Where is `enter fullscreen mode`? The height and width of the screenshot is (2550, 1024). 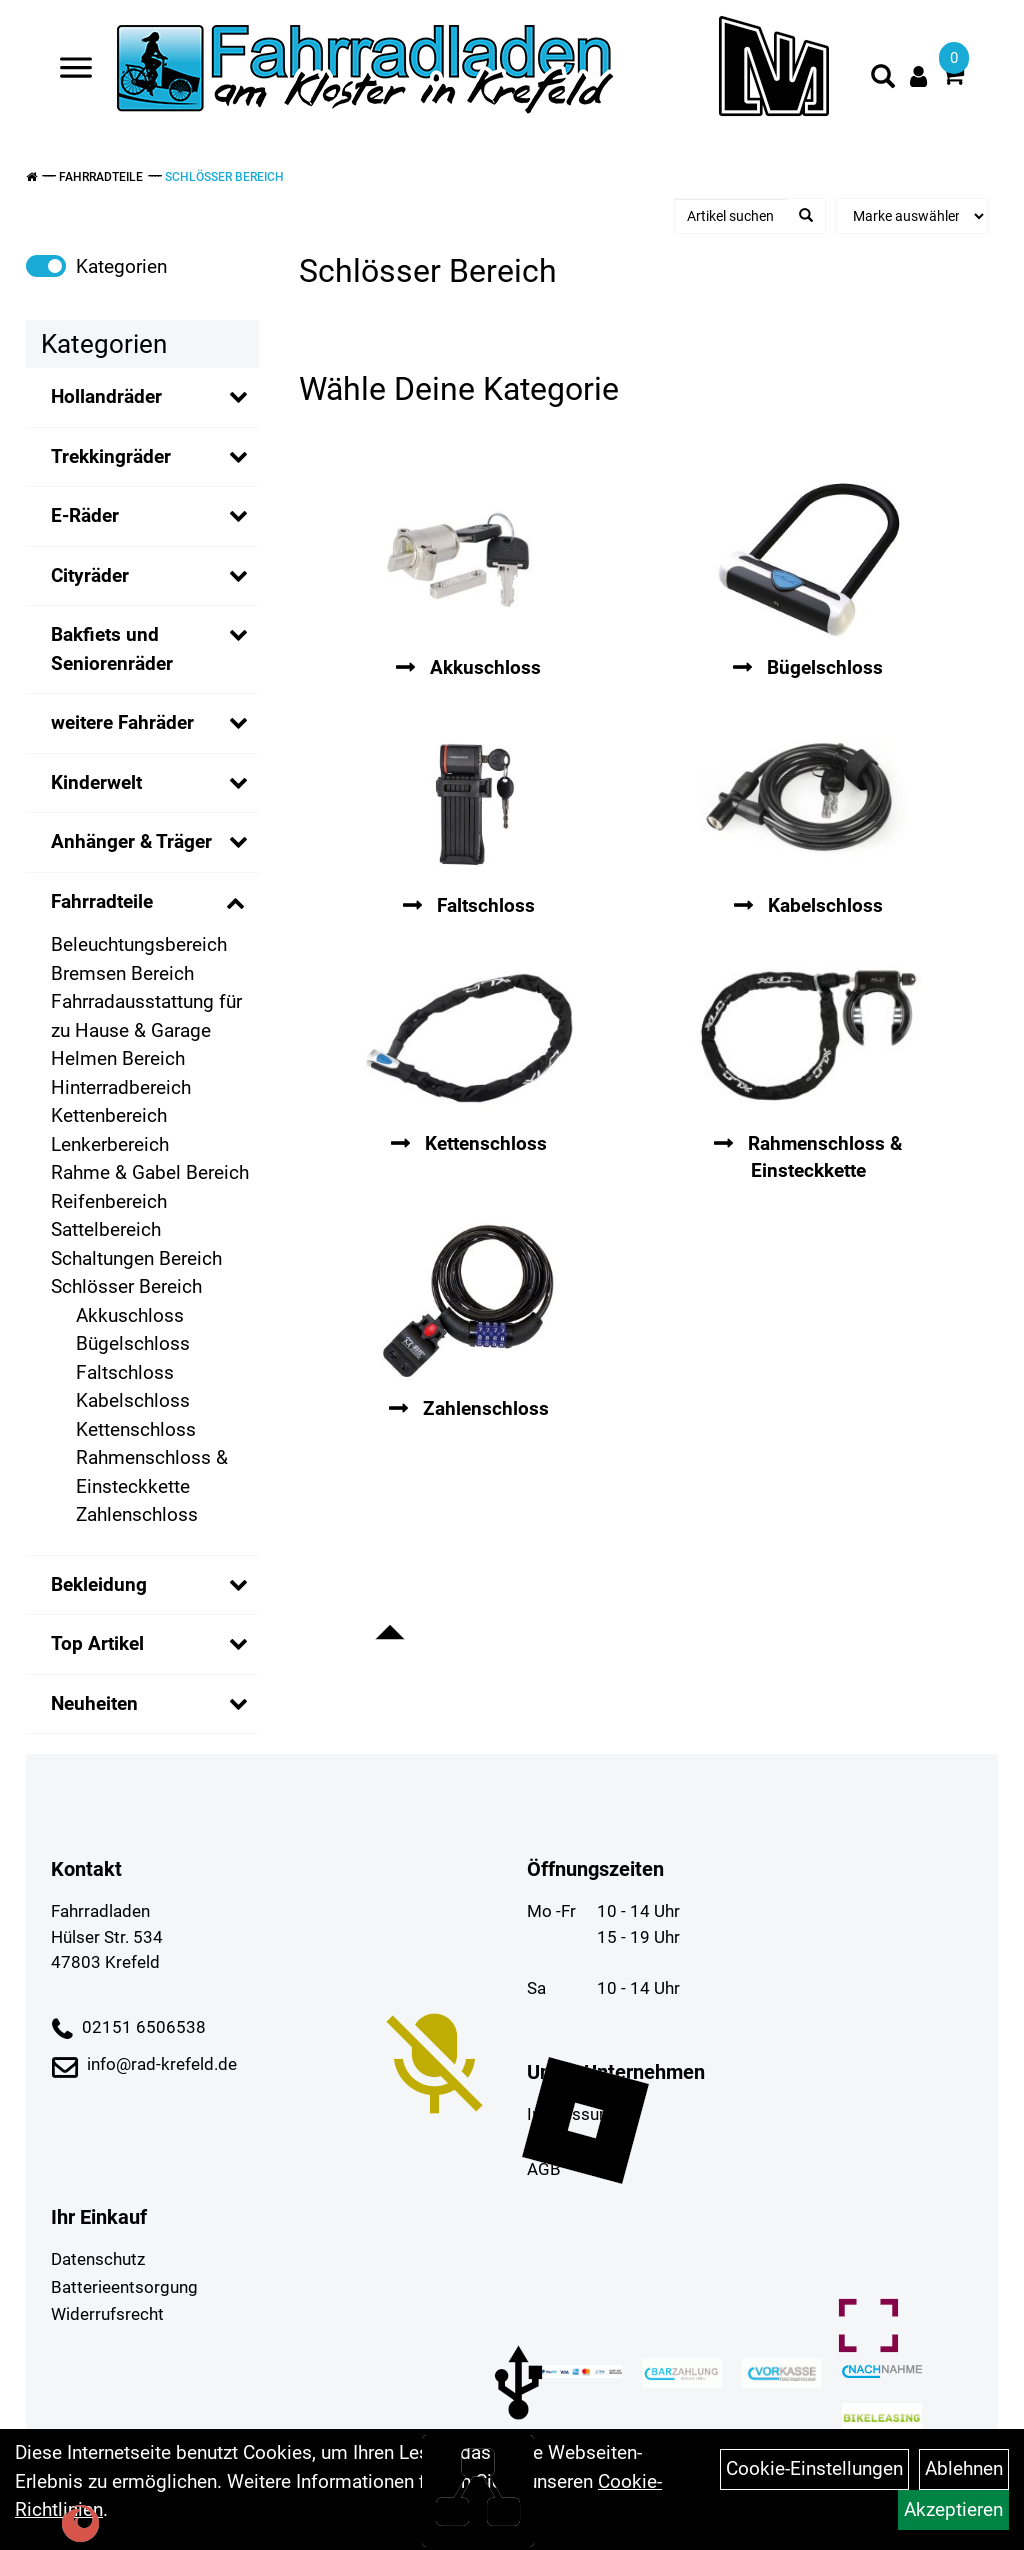
enter fullscreen mode is located at coordinates (868, 2325).